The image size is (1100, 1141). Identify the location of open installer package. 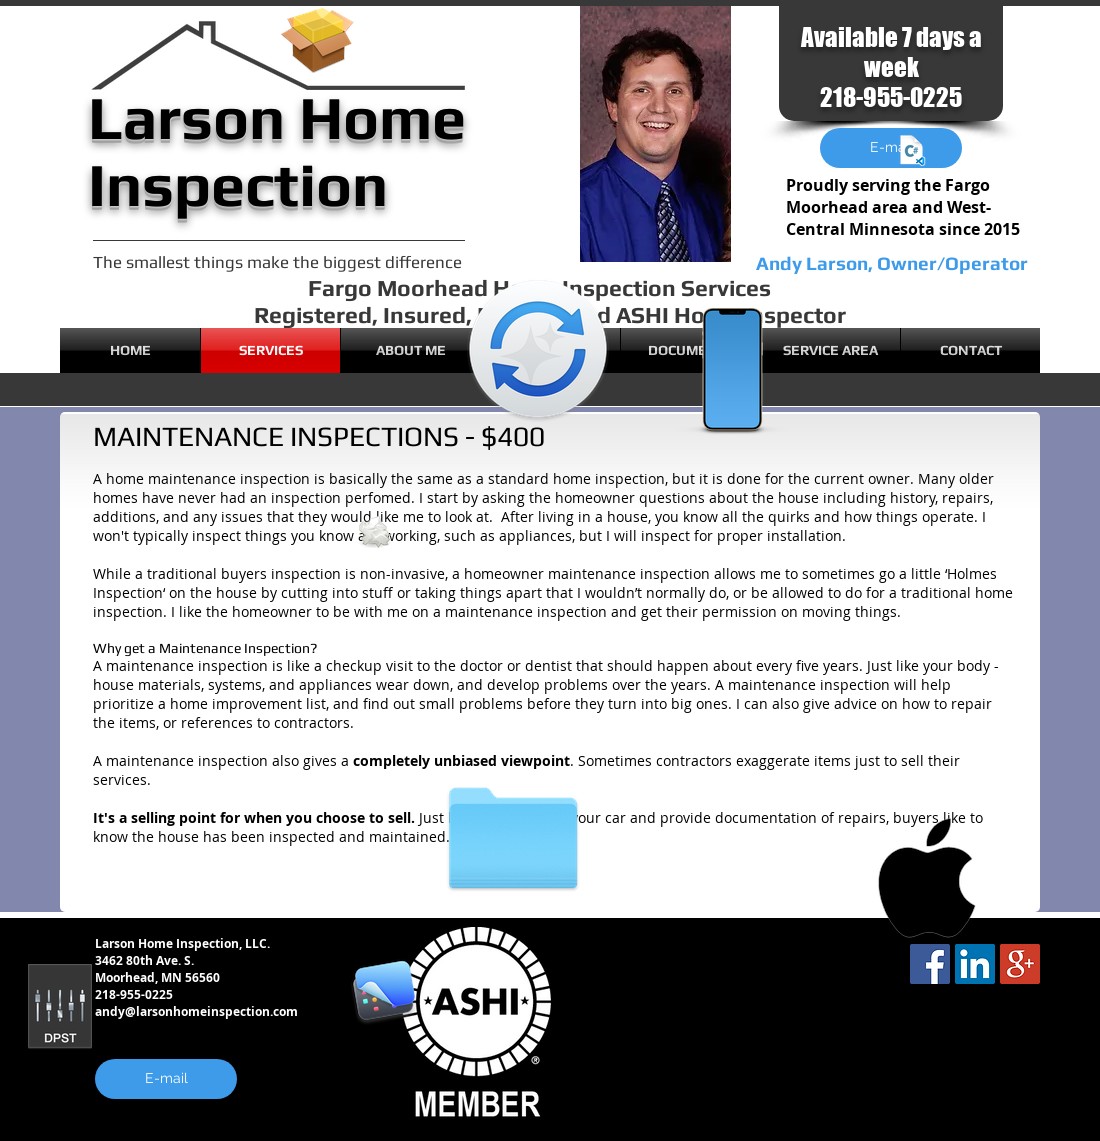
(318, 39).